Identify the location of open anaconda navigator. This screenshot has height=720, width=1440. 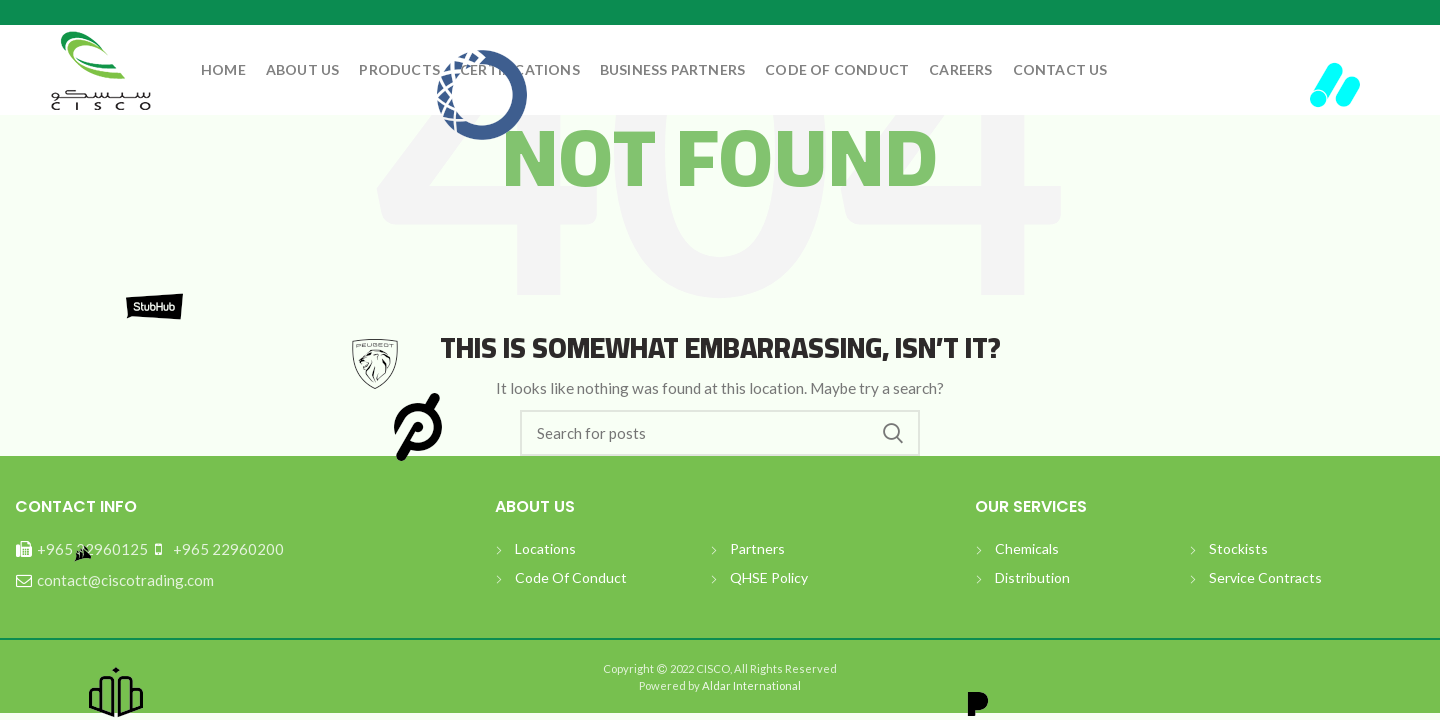
(482, 95).